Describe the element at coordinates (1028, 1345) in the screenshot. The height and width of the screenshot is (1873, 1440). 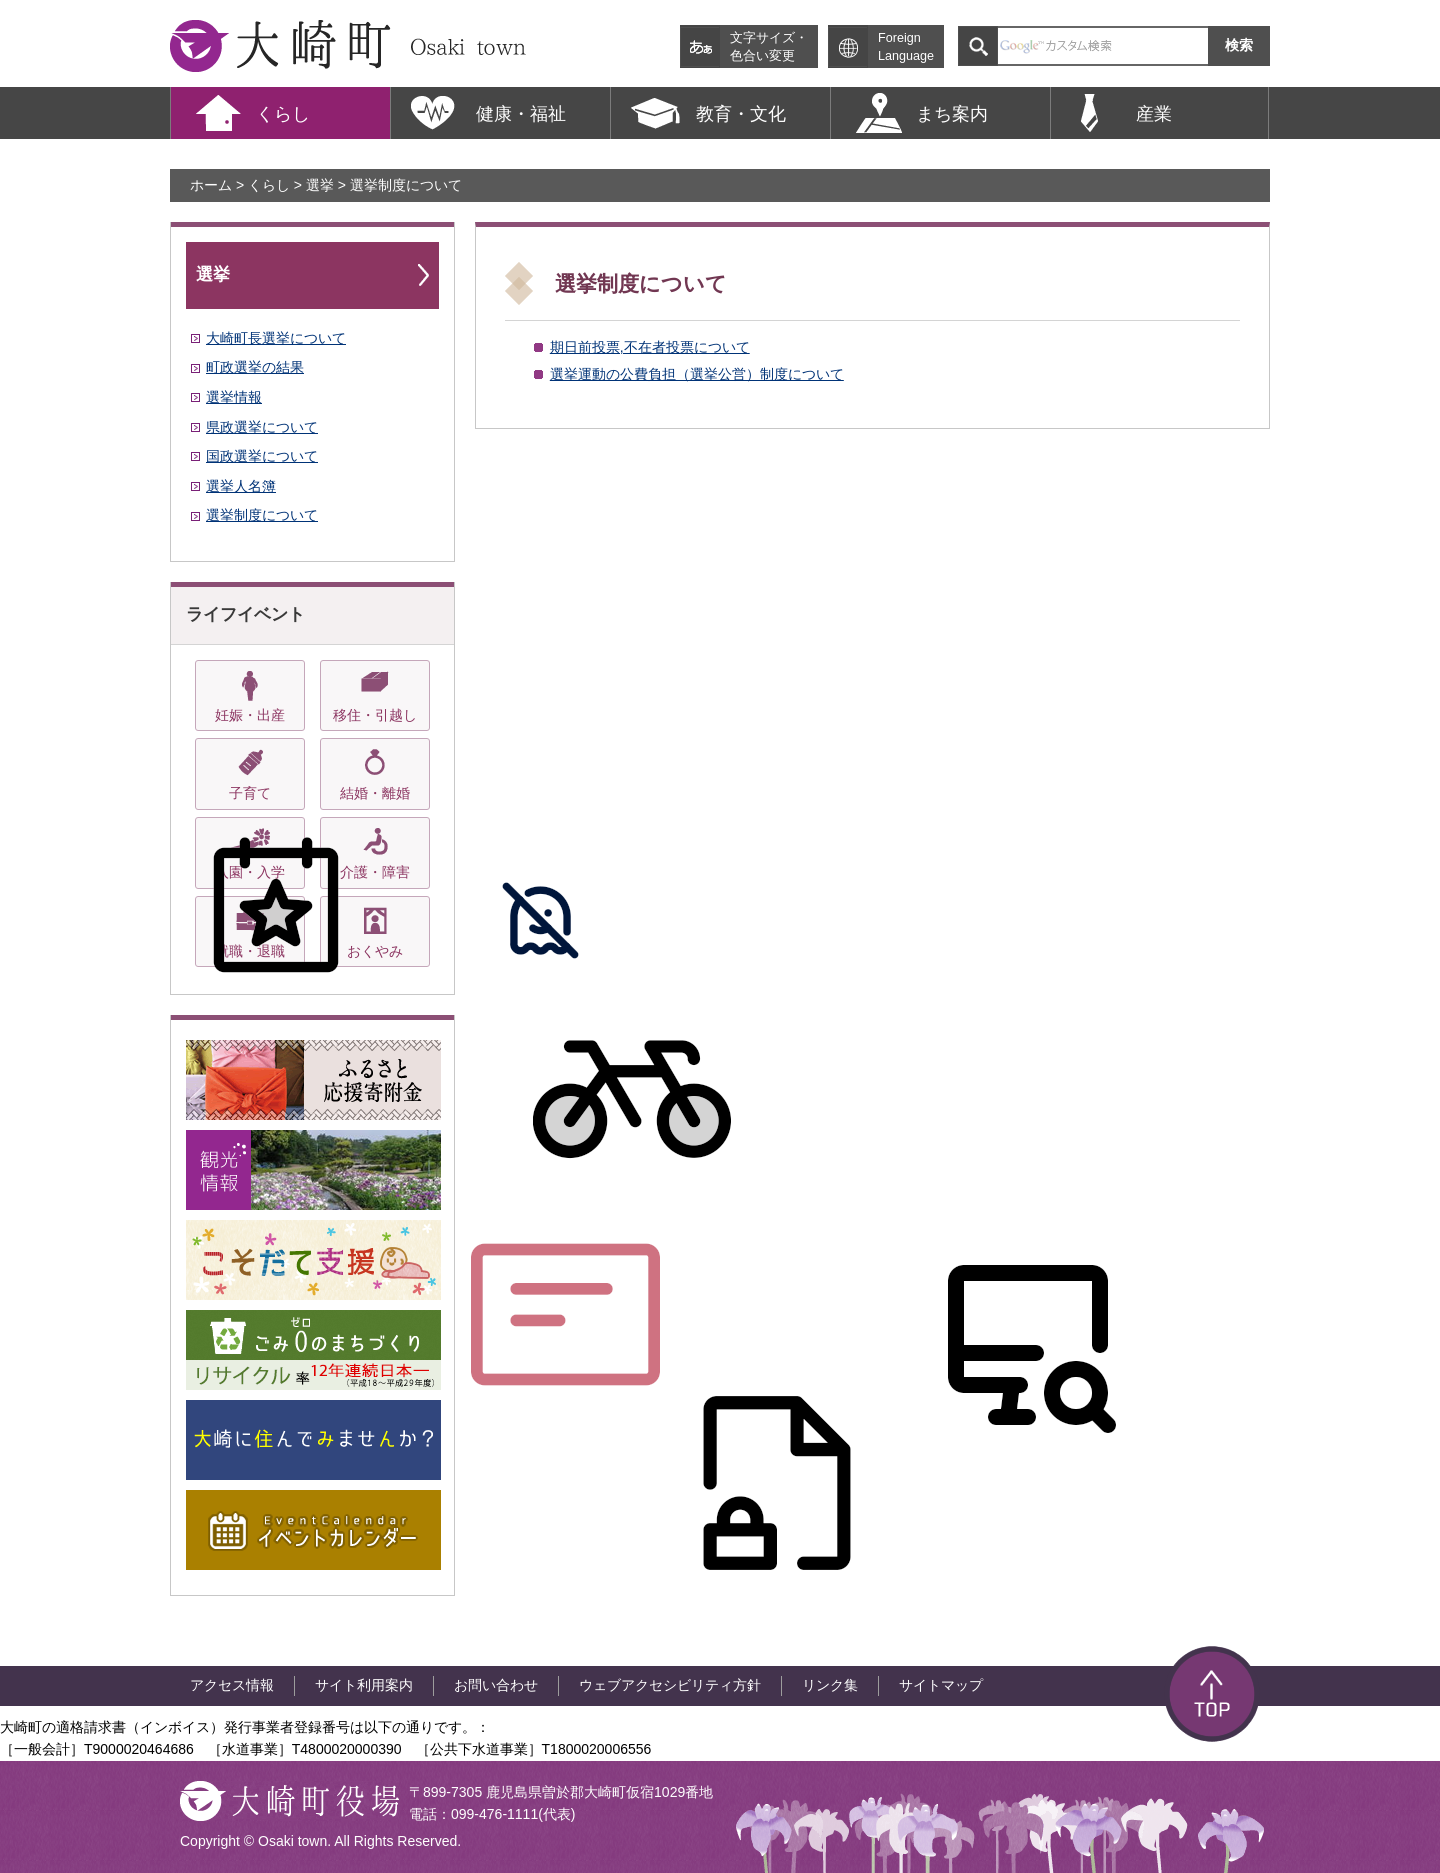
I see `search for connected devices on your network` at that location.